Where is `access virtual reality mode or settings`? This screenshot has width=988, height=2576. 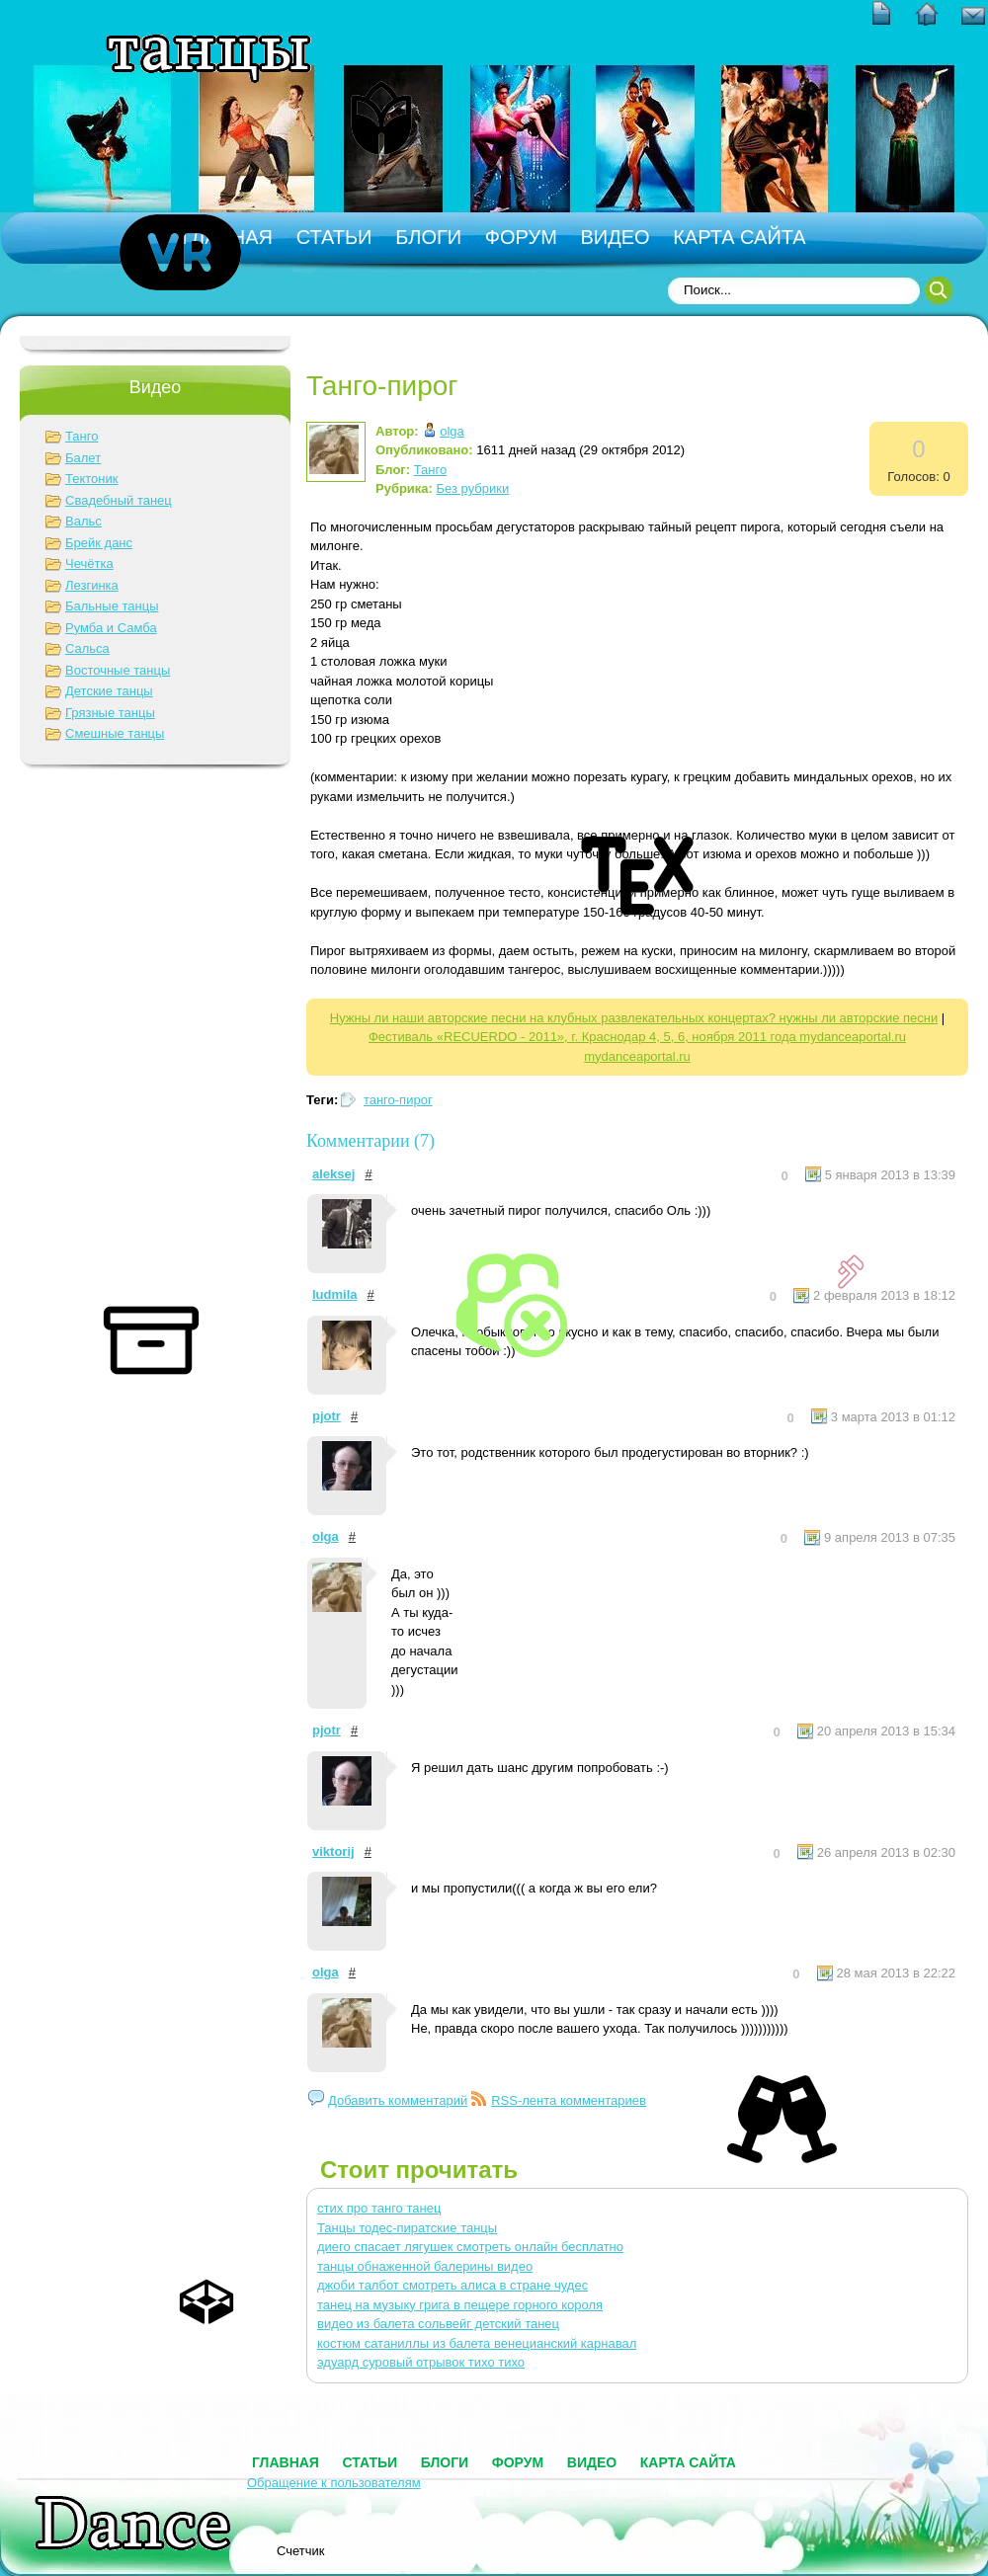 access virtual reality mode or settings is located at coordinates (180, 252).